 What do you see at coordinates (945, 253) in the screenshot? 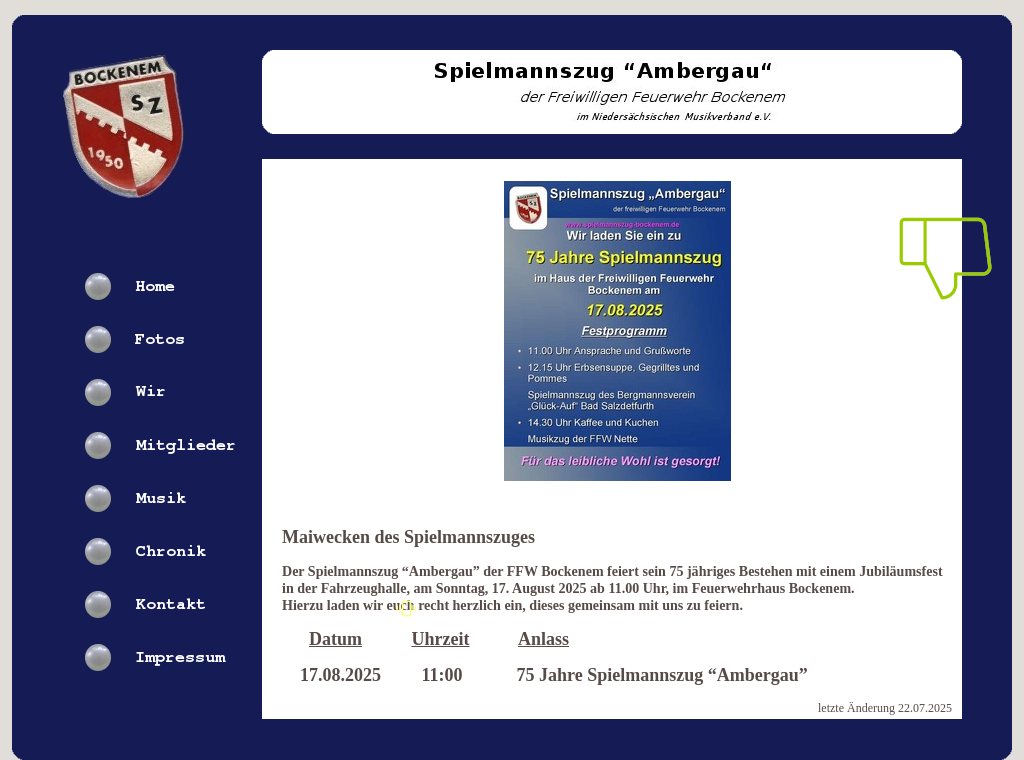
I see `dislike or downvote content` at bounding box center [945, 253].